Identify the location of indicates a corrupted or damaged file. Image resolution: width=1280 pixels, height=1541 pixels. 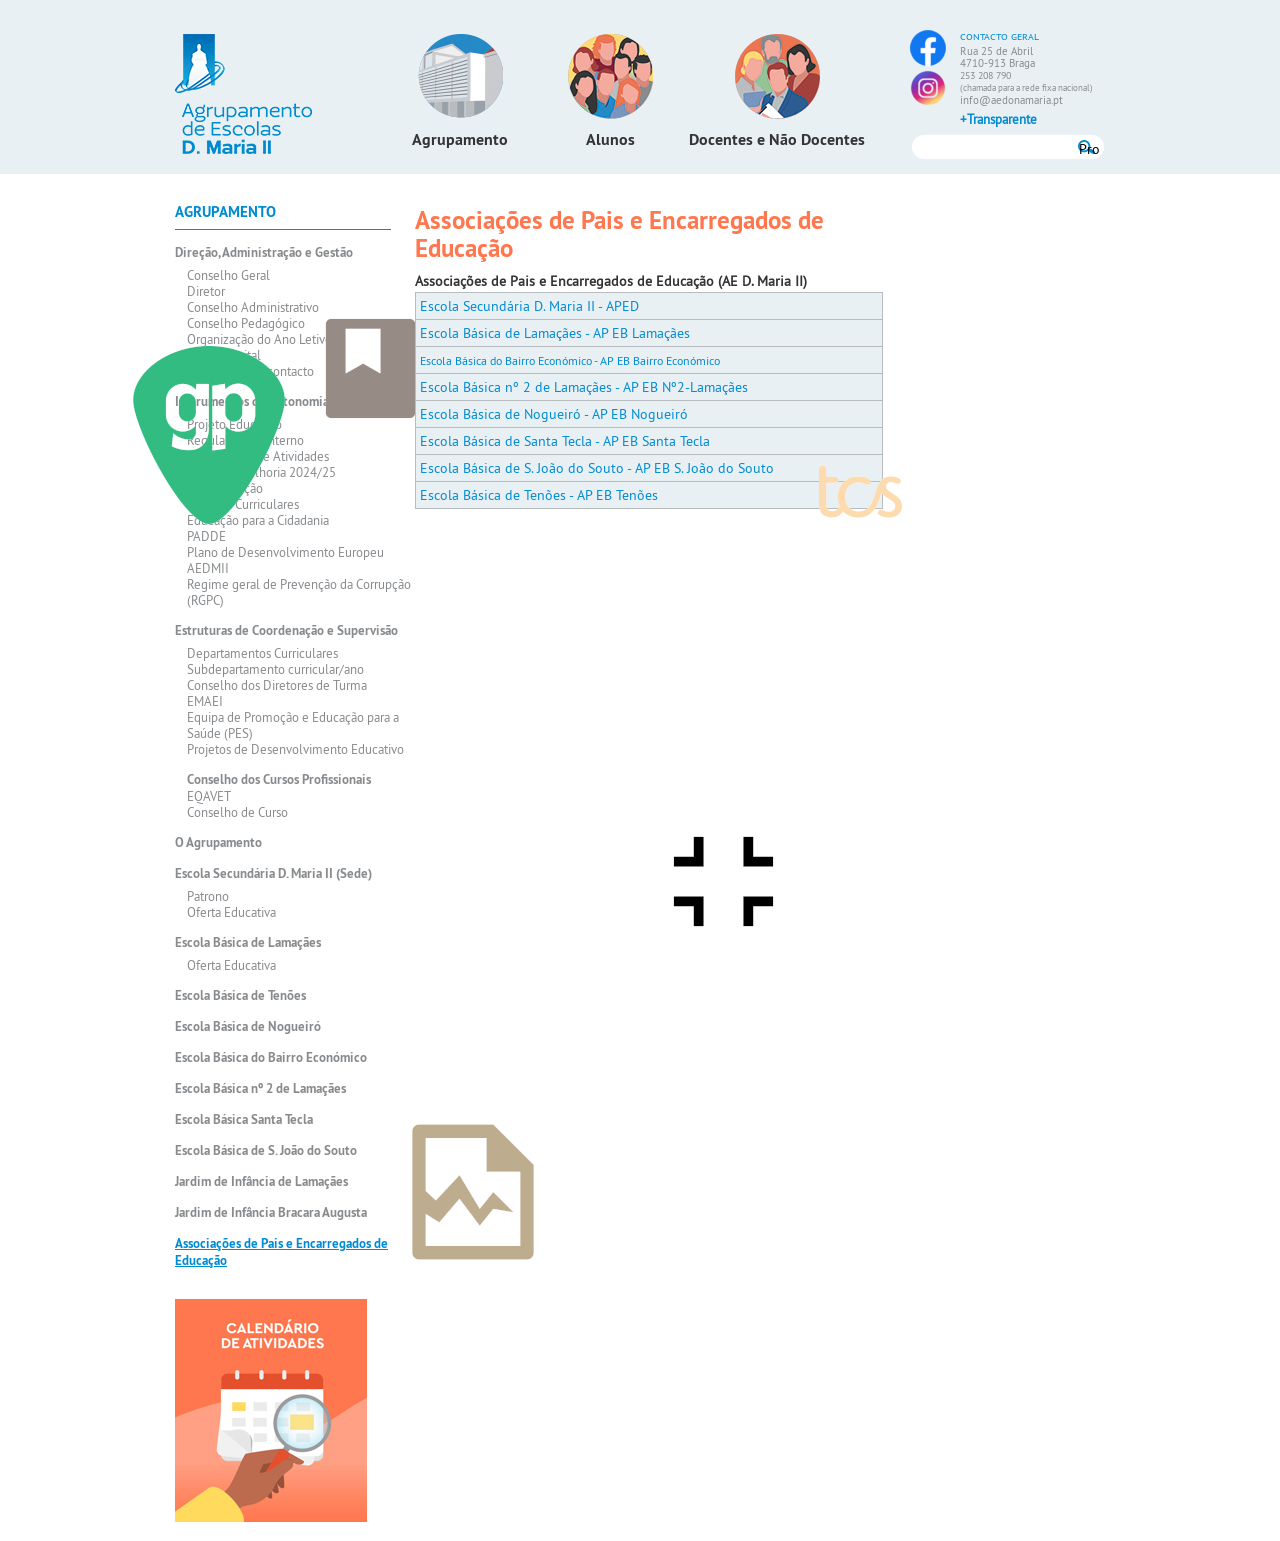
(473, 1192).